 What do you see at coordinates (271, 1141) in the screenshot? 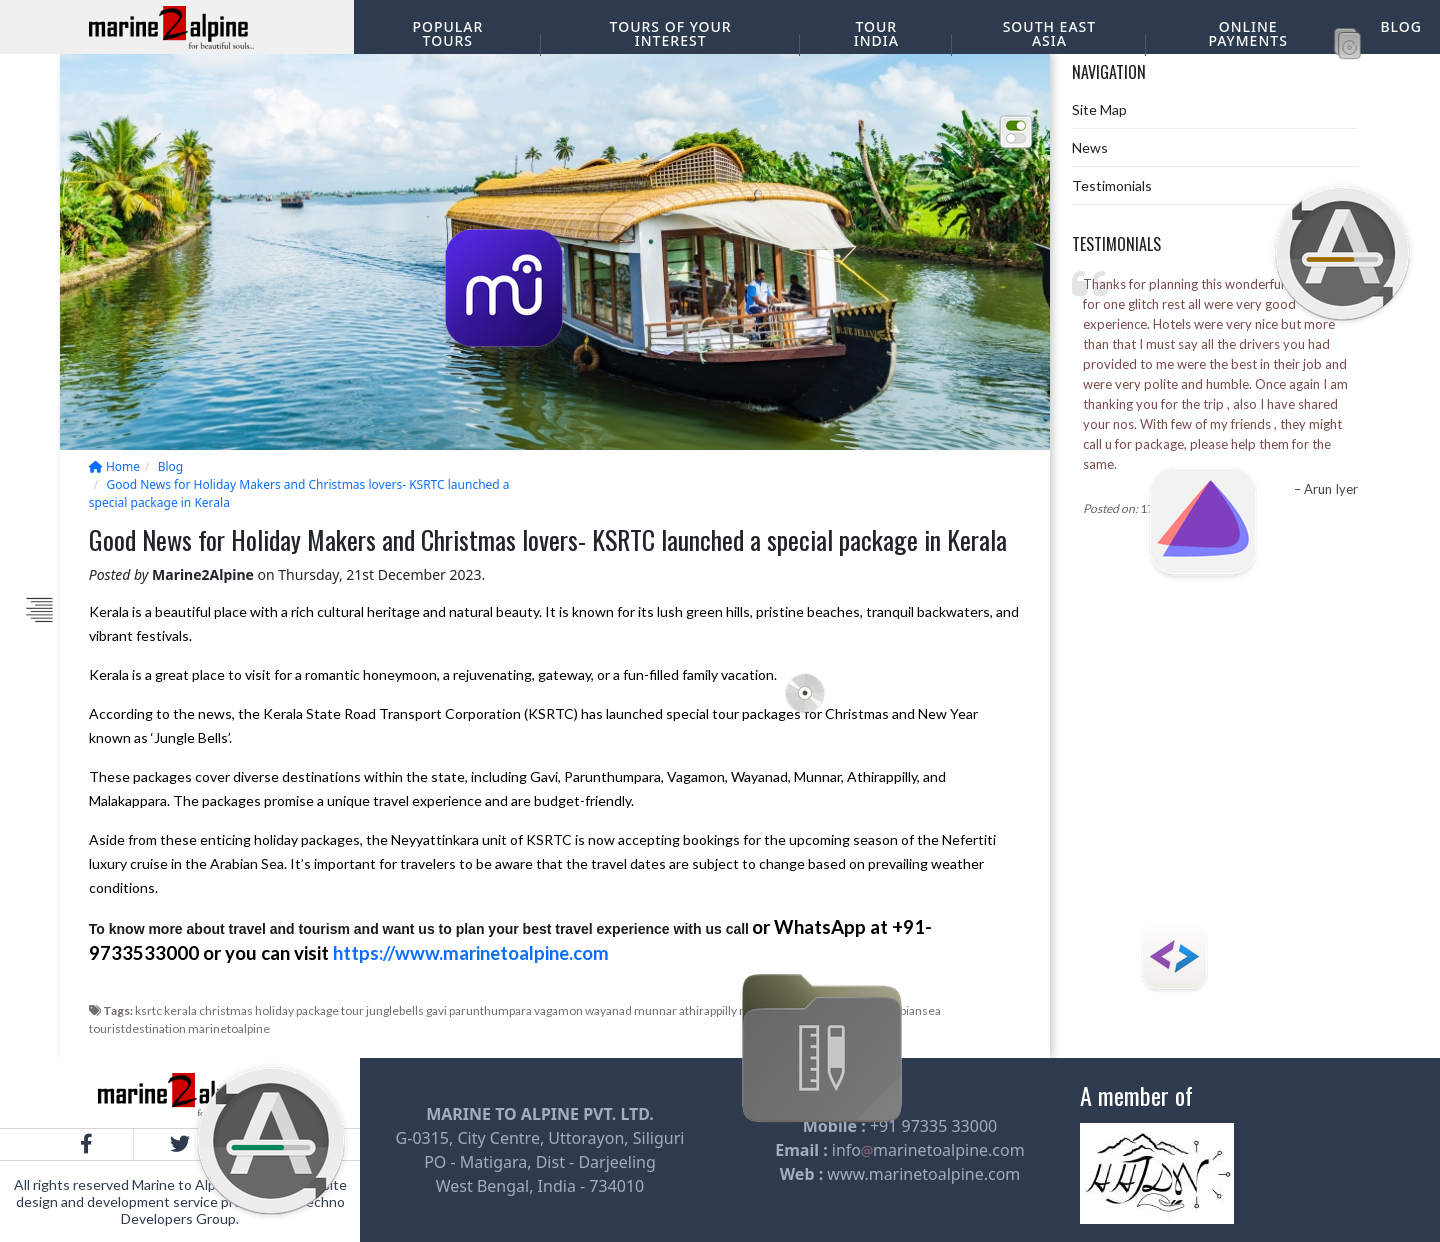
I see `open system software update application` at bounding box center [271, 1141].